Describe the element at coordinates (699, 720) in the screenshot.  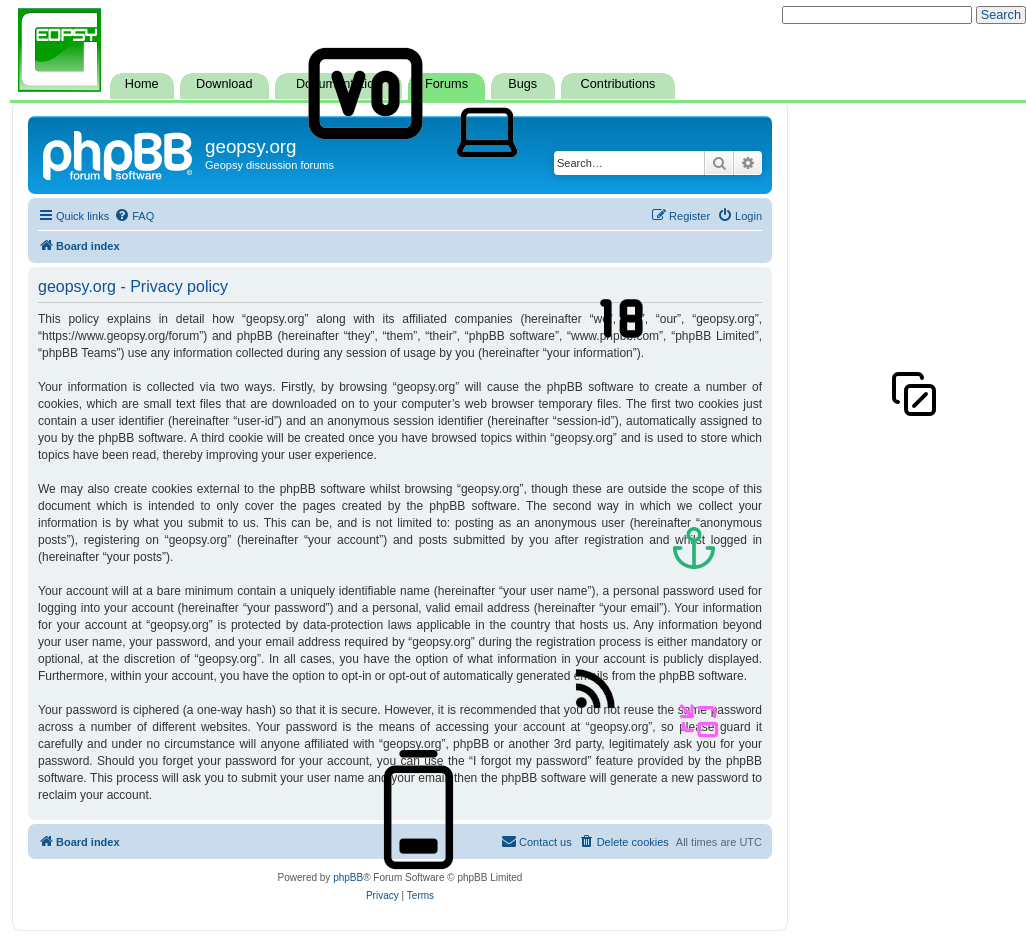
I see `enable picture-in-picture mode` at that location.